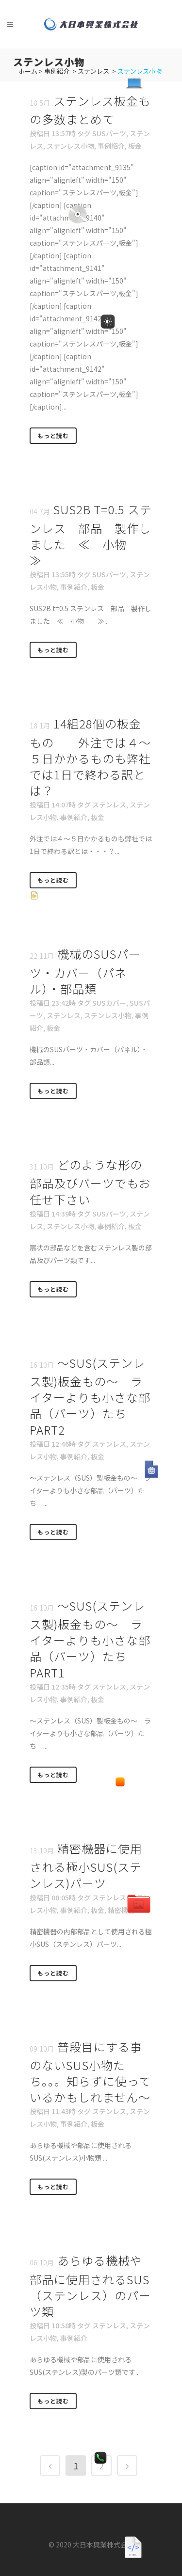 The width and height of the screenshot is (182, 2576). Describe the element at coordinates (134, 82) in the screenshot. I see `represents this macbook pro in system settings` at that location.